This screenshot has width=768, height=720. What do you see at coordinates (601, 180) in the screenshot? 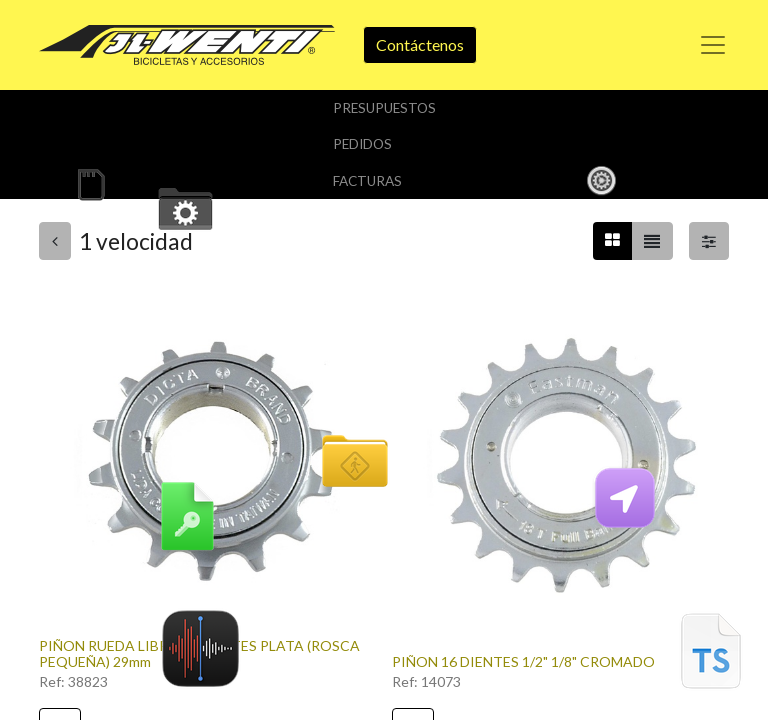
I see `open settings or properties panel` at bounding box center [601, 180].